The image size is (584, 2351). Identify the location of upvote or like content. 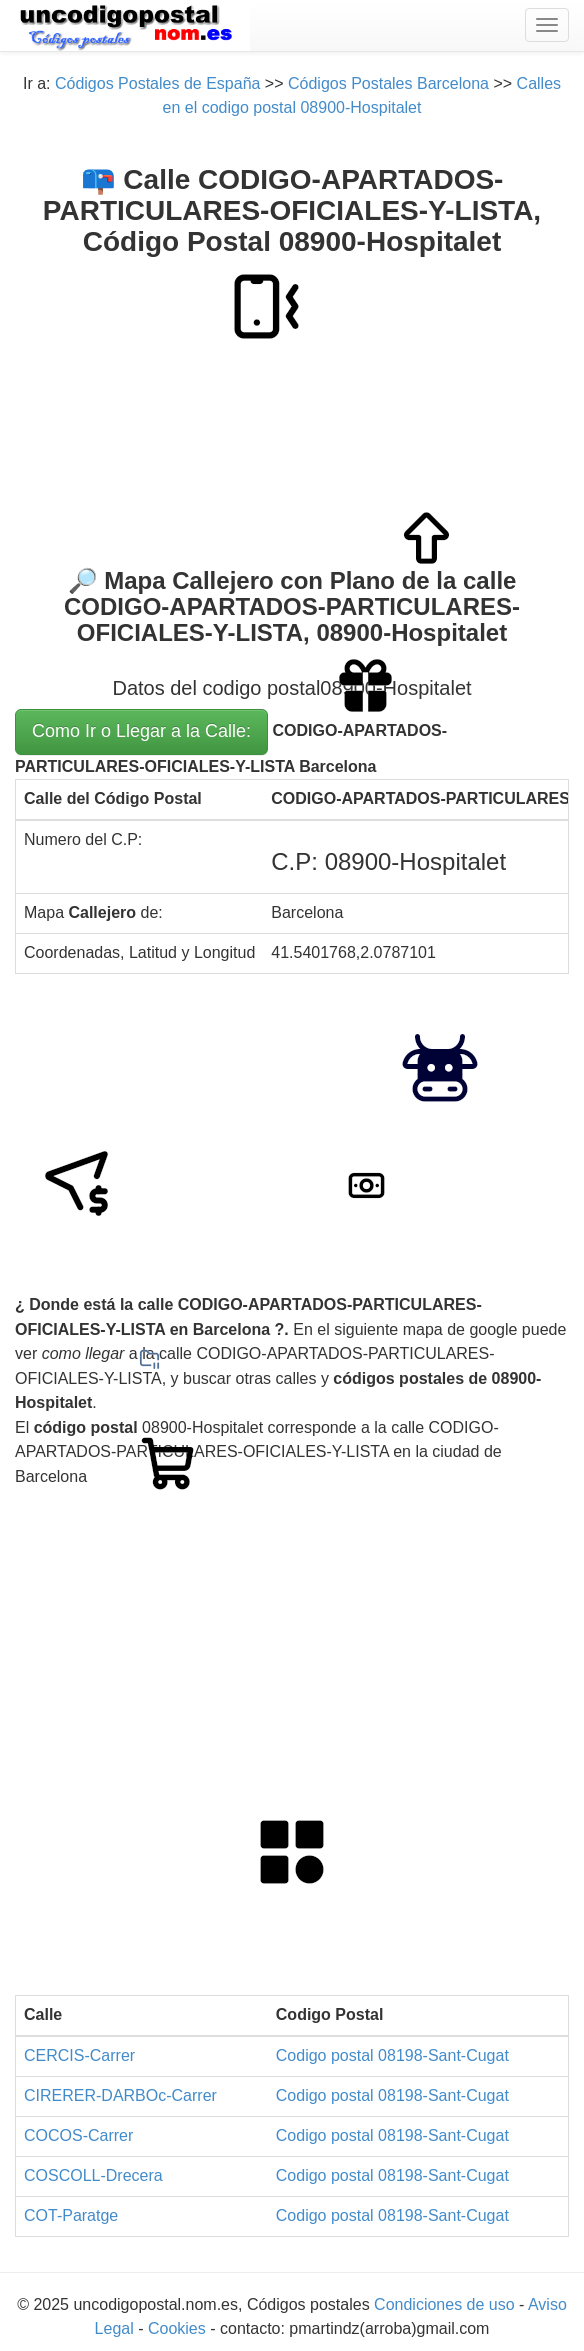
(426, 537).